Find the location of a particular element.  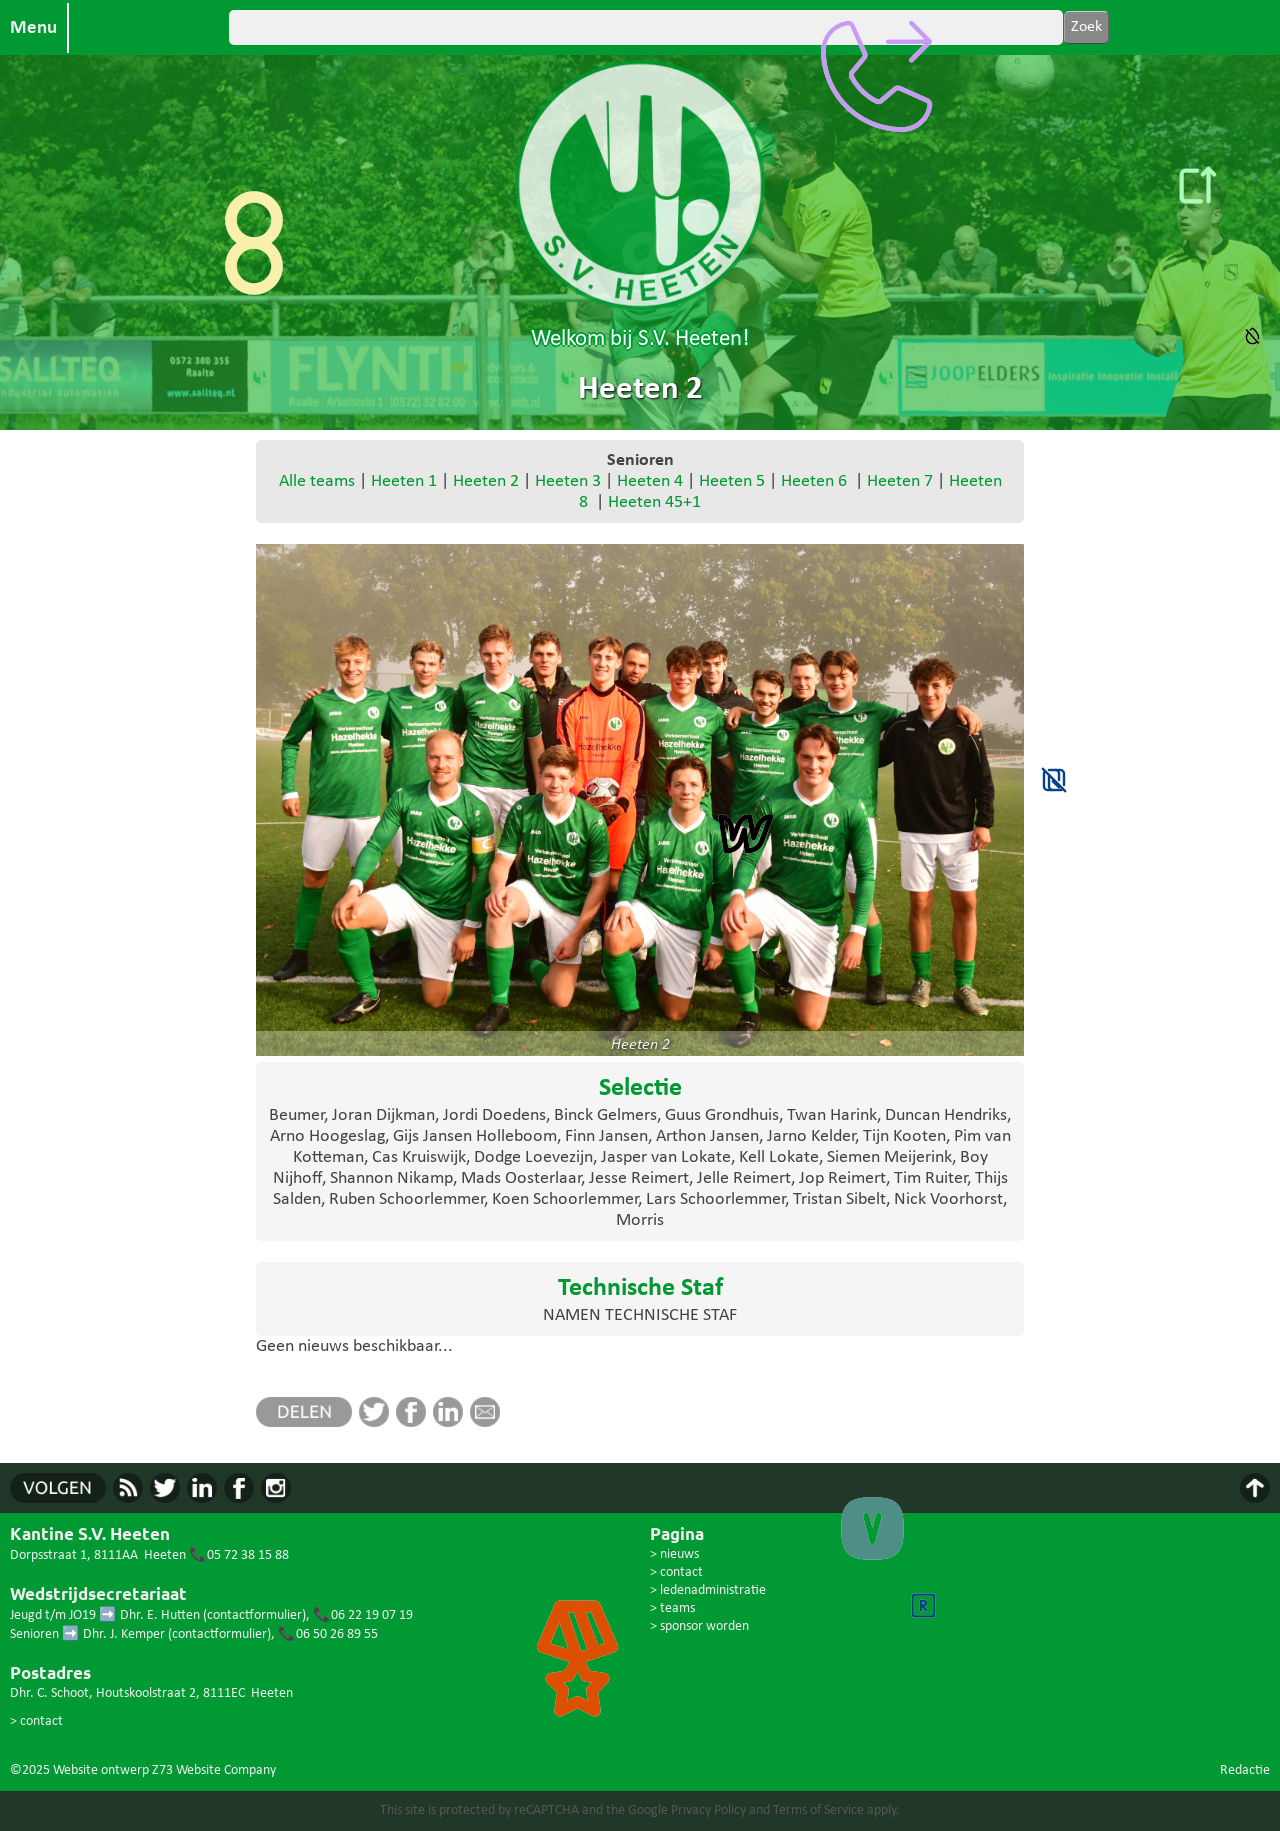

nfc is currently disabled is located at coordinates (1054, 780).